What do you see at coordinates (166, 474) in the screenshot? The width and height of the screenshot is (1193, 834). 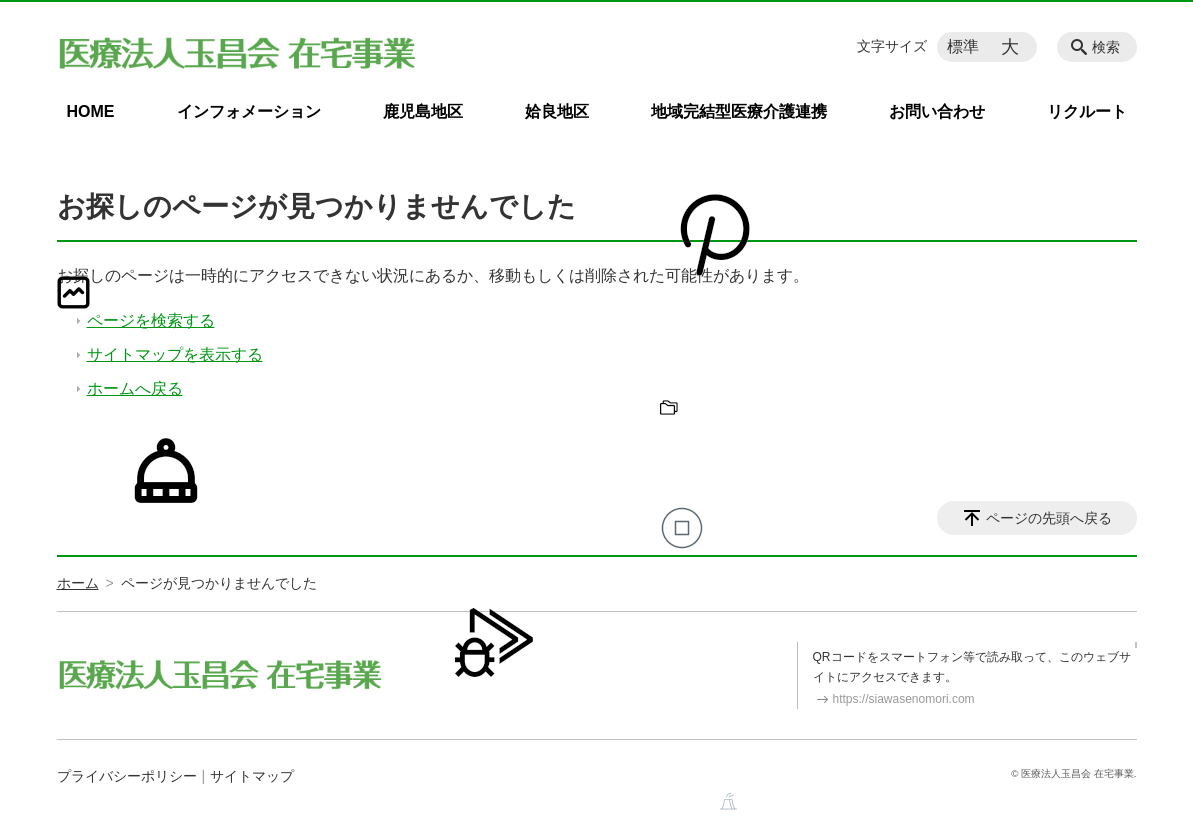 I see `select winter or cold weather category` at bounding box center [166, 474].